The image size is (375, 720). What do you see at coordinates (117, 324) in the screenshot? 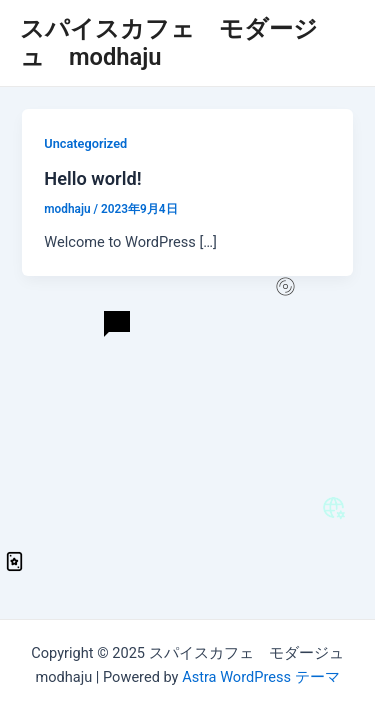
I see `open a chat or messaging feature` at bounding box center [117, 324].